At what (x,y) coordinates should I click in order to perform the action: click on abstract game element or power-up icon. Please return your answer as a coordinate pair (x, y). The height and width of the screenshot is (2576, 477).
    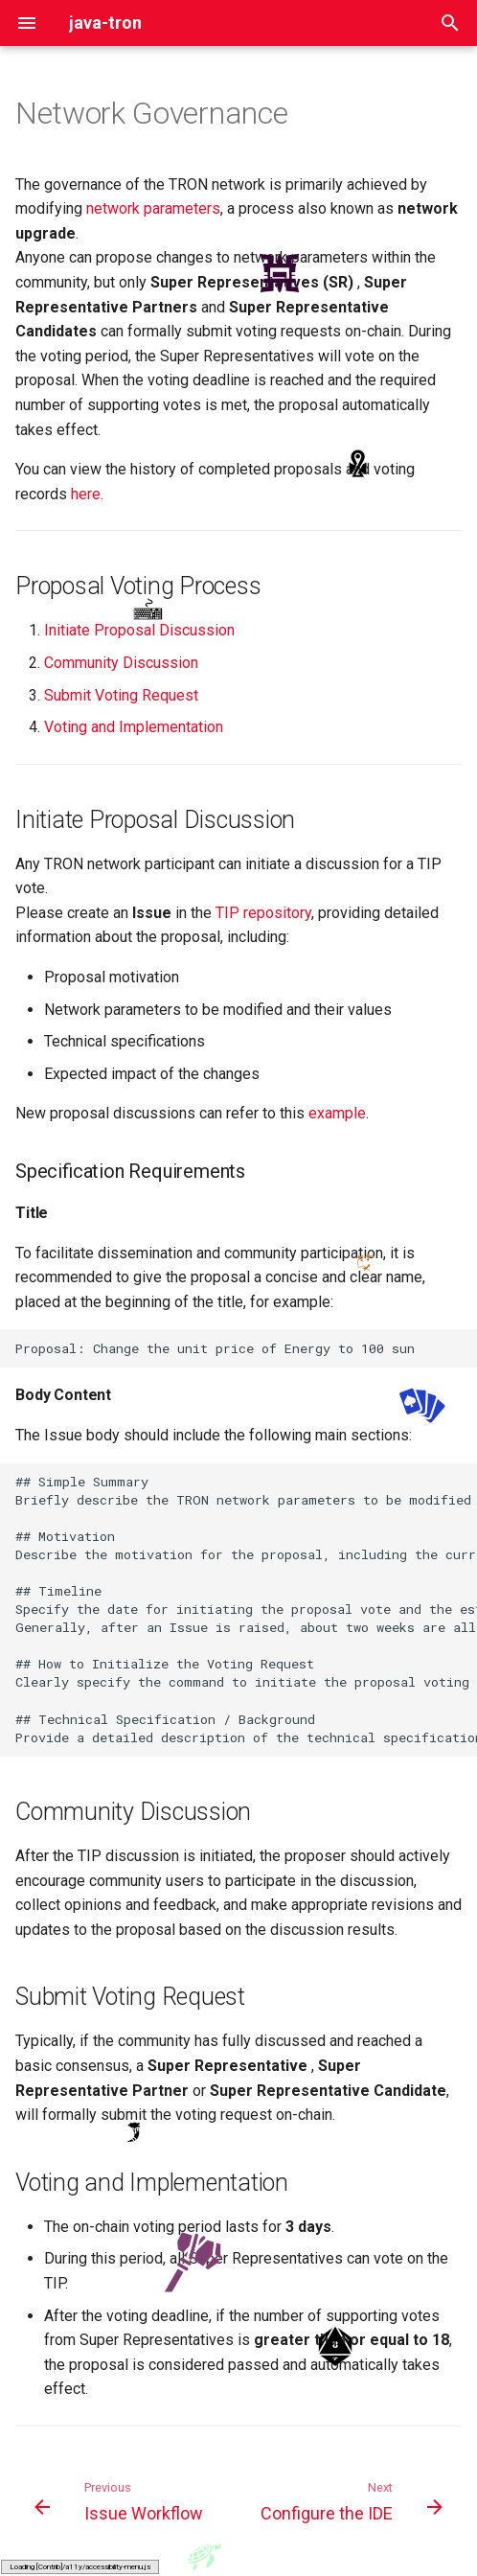
    Looking at the image, I should click on (280, 273).